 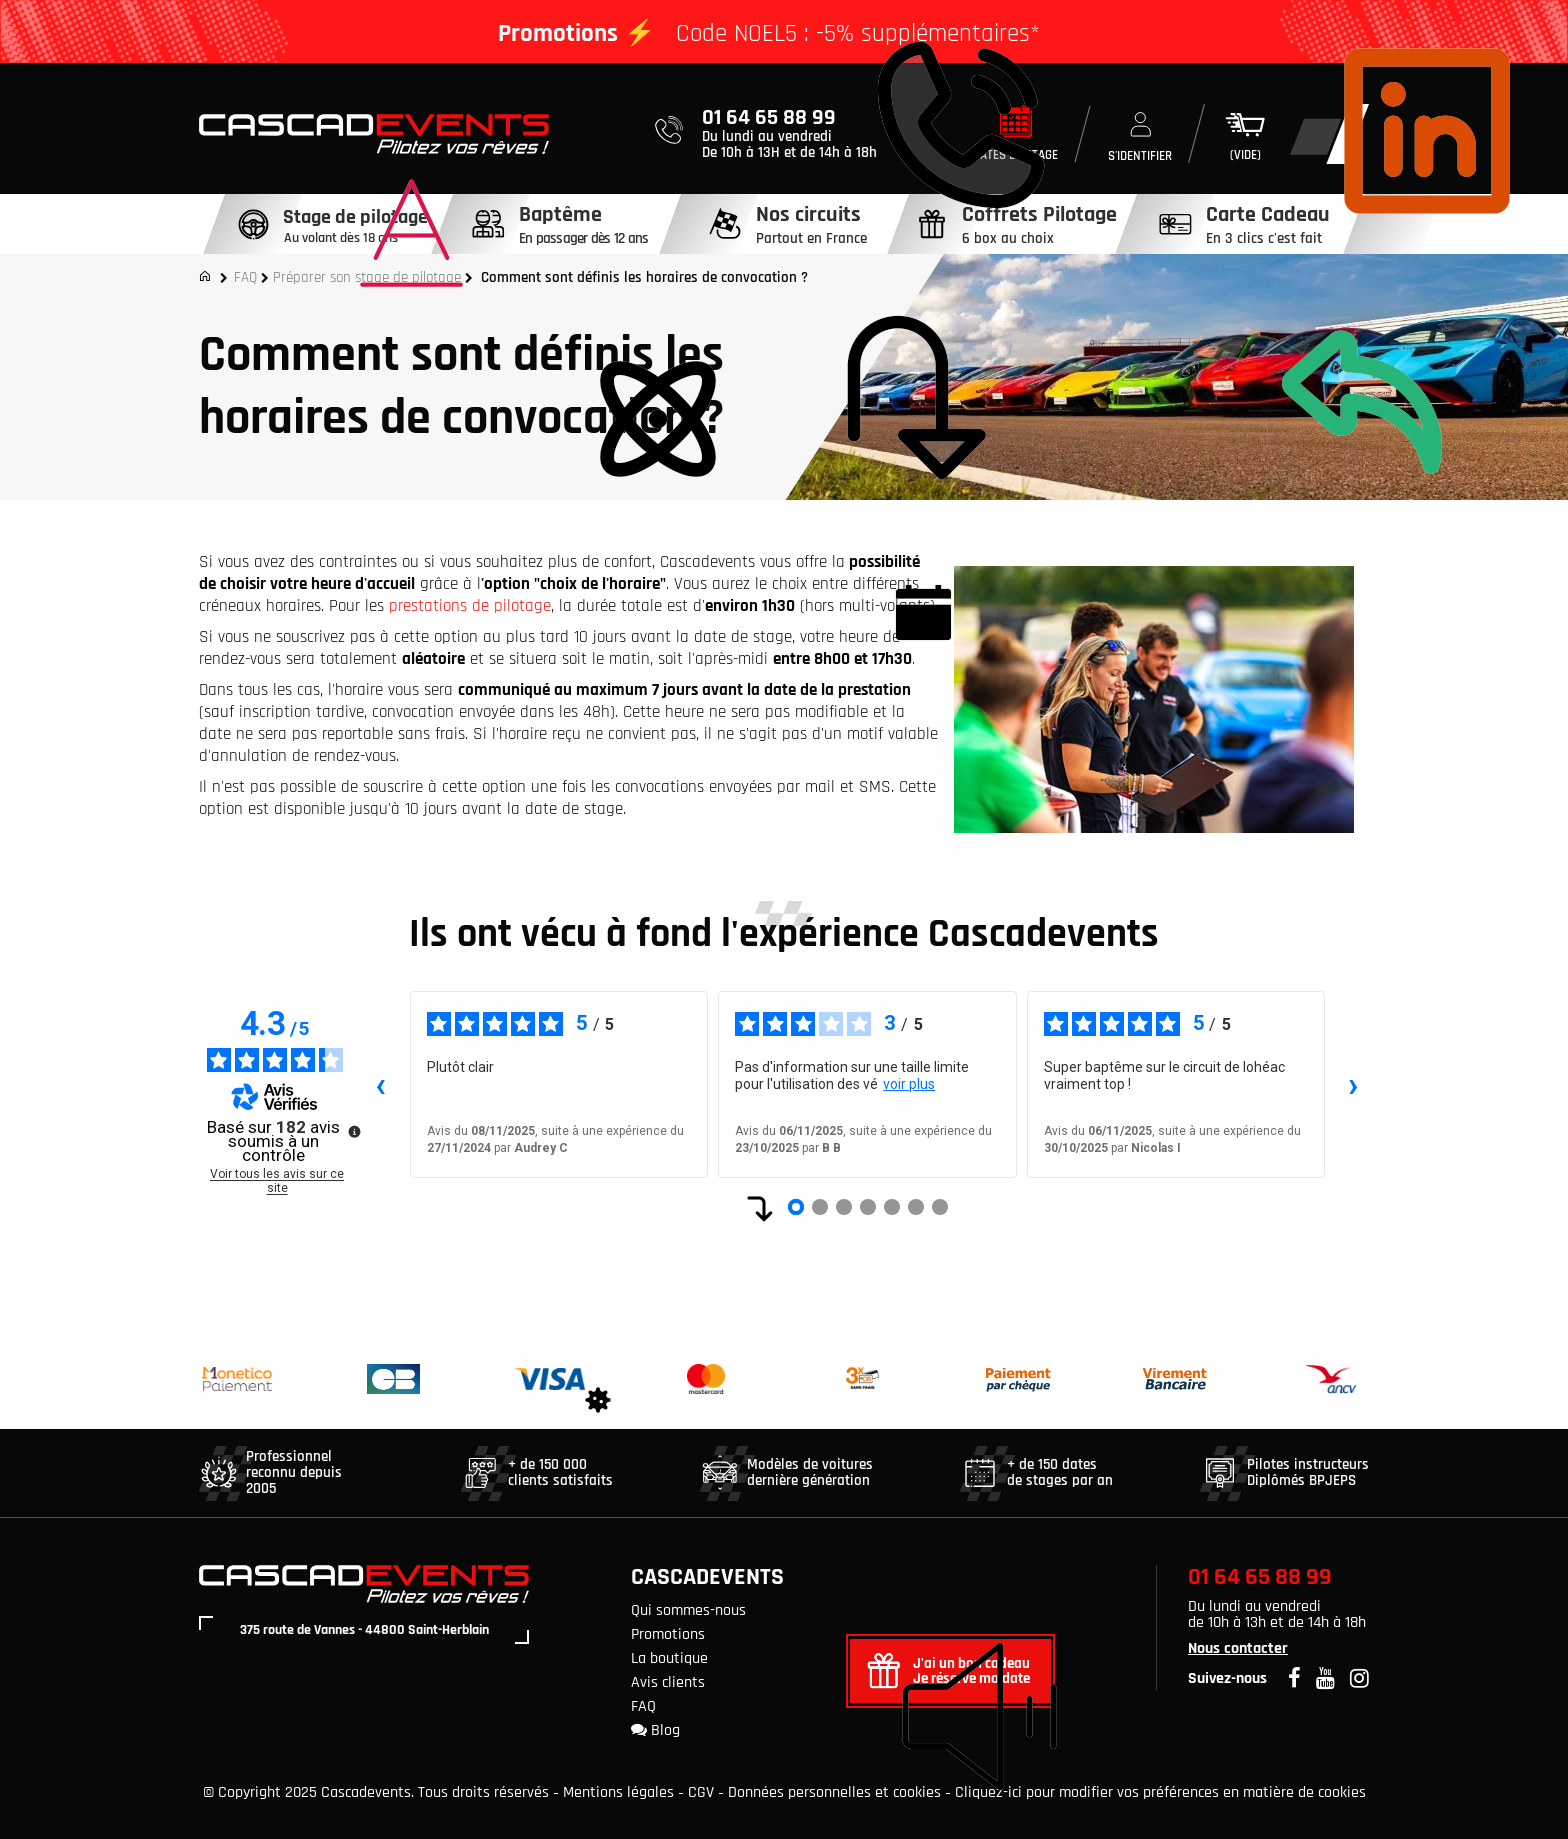 What do you see at coordinates (598, 1400) in the screenshot?
I see `indicates a virus or malware threat detected` at bounding box center [598, 1400].